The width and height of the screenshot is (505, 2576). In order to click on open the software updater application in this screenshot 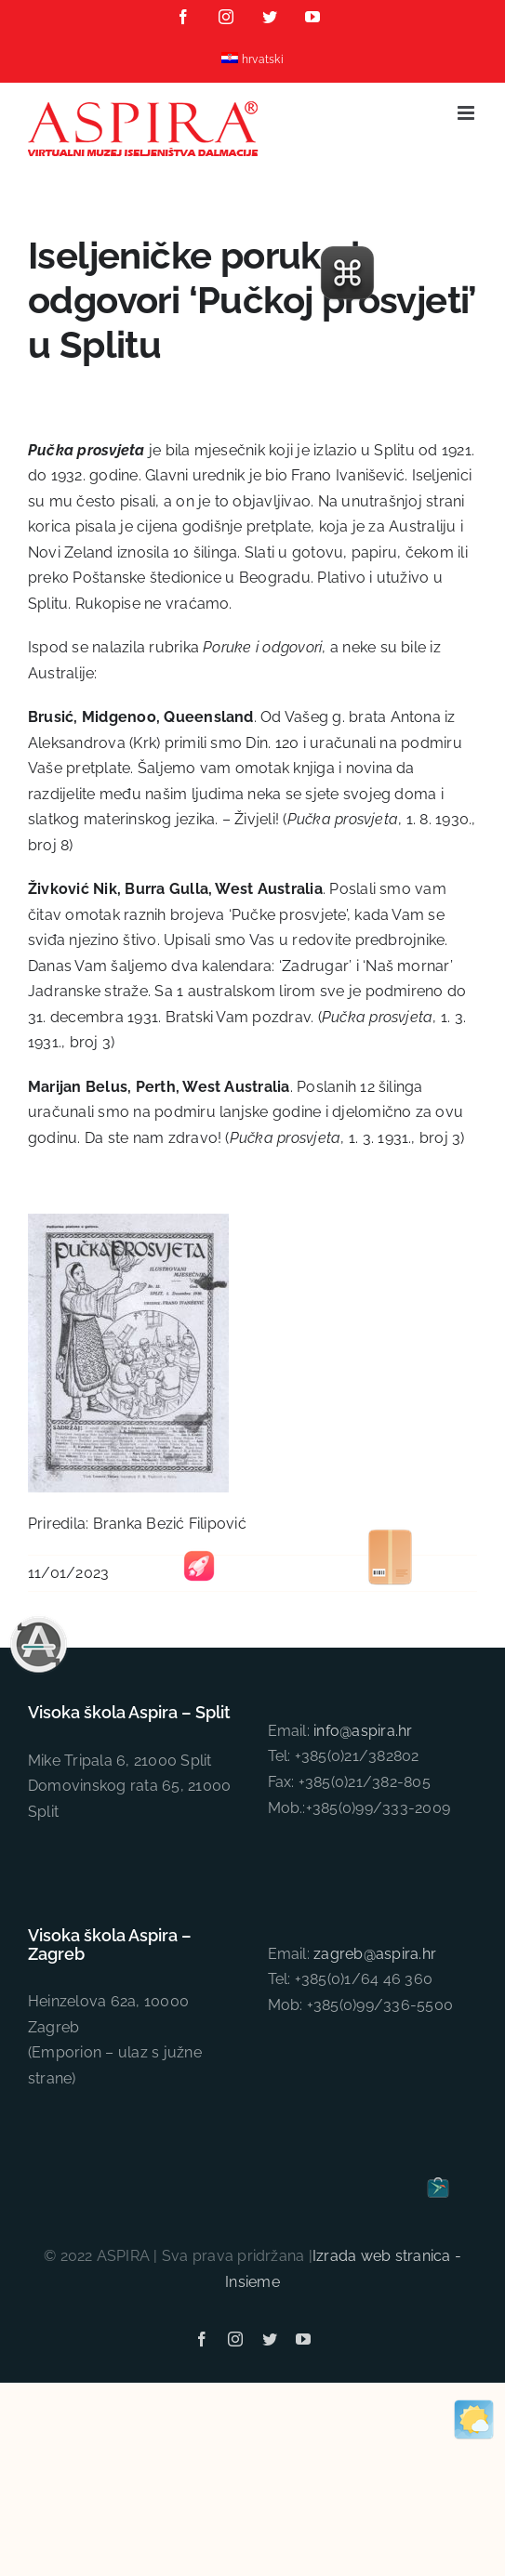, I will do `click(38, 1644)`.